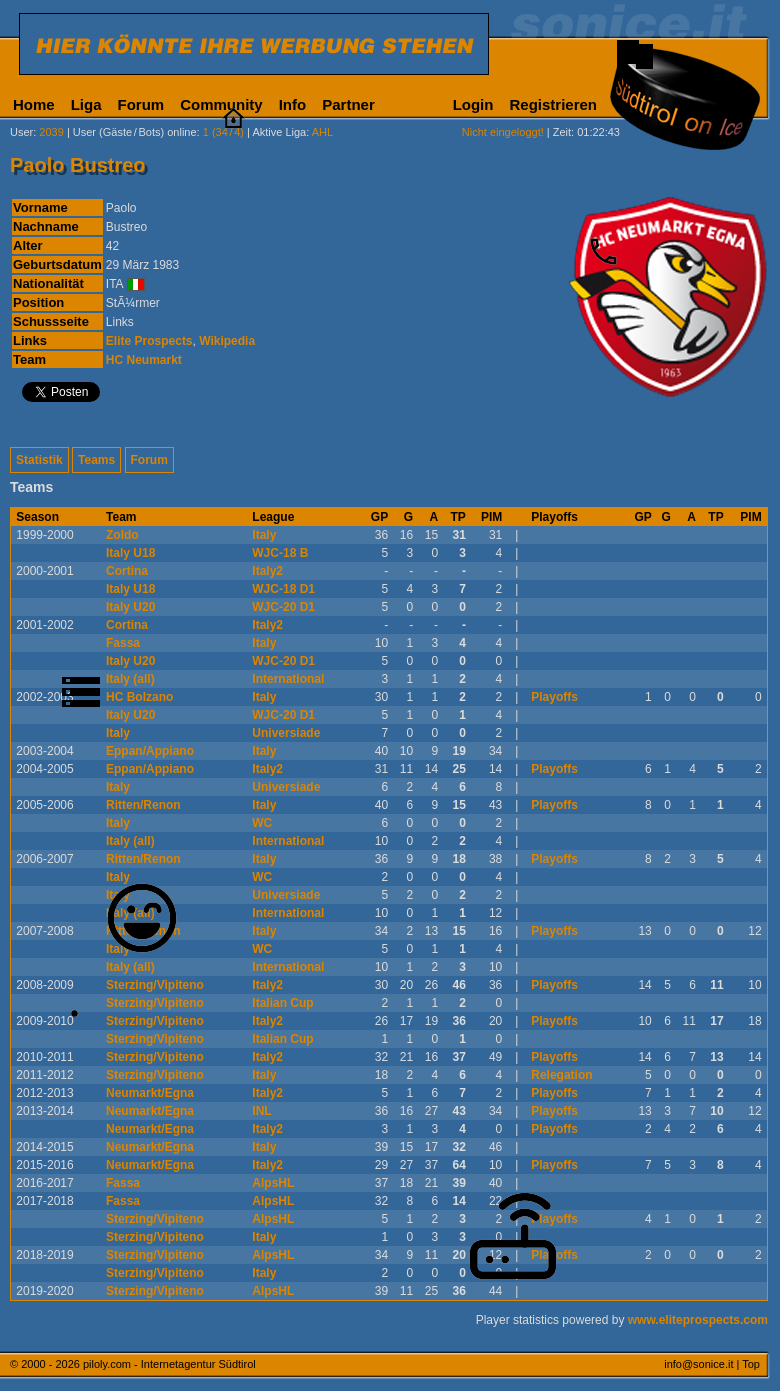 The height and width of the screenshot is (1391, 780). What do you see at coordinates (513, 1236) in the screenshot?
I see `access network or router settings` at bounding box center [513, 1236].